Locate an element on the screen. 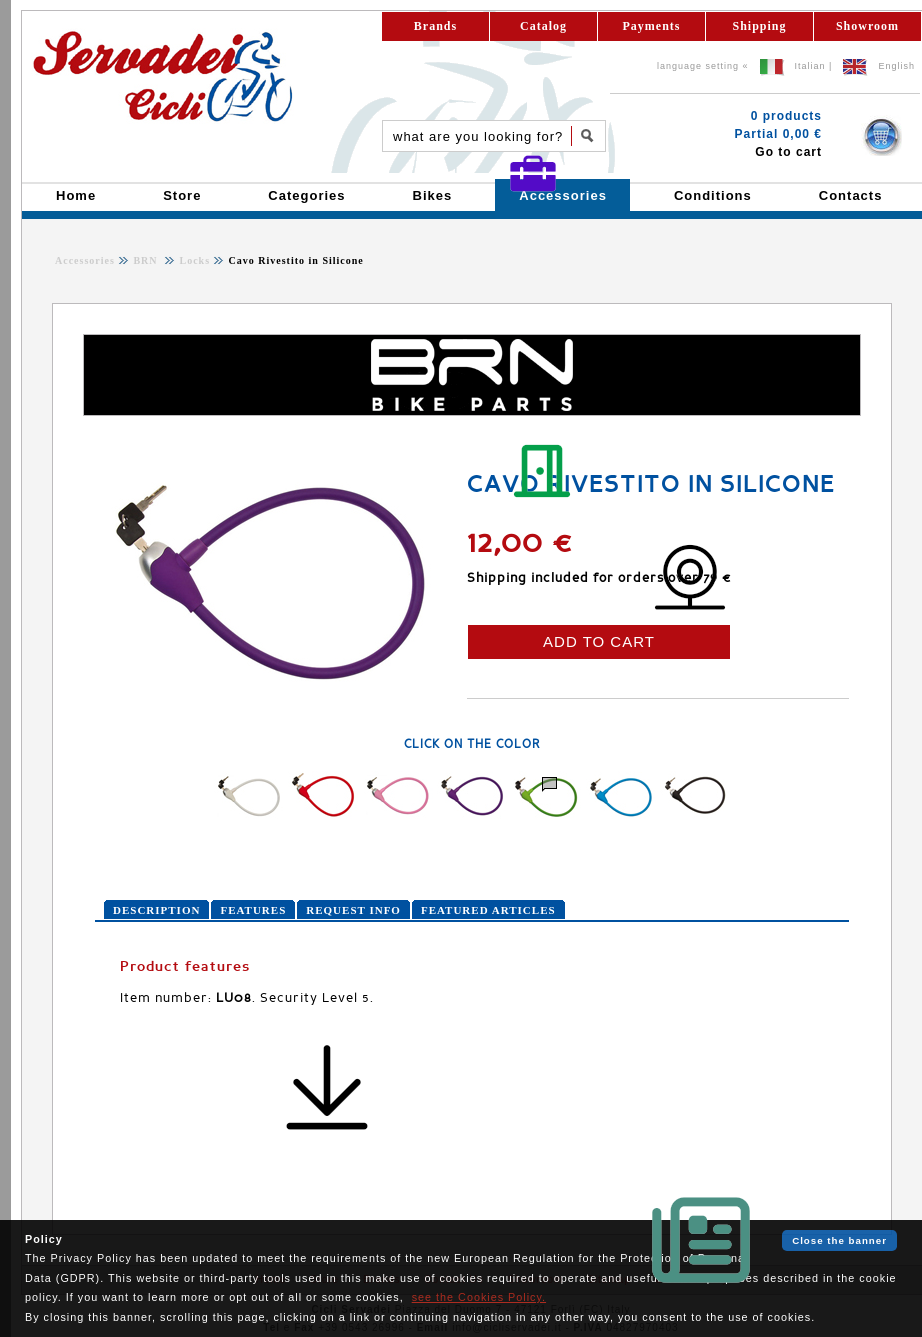 The height and width of the screenshot is (1337, 922). view news or articles is located at coordinates (701, 1240).